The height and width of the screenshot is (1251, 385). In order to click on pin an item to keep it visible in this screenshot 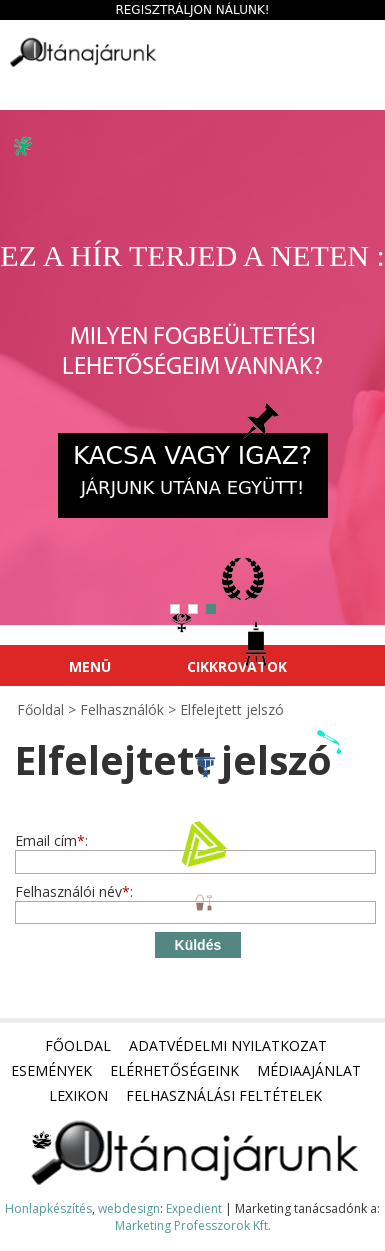, I will do `click(261, 421)`.